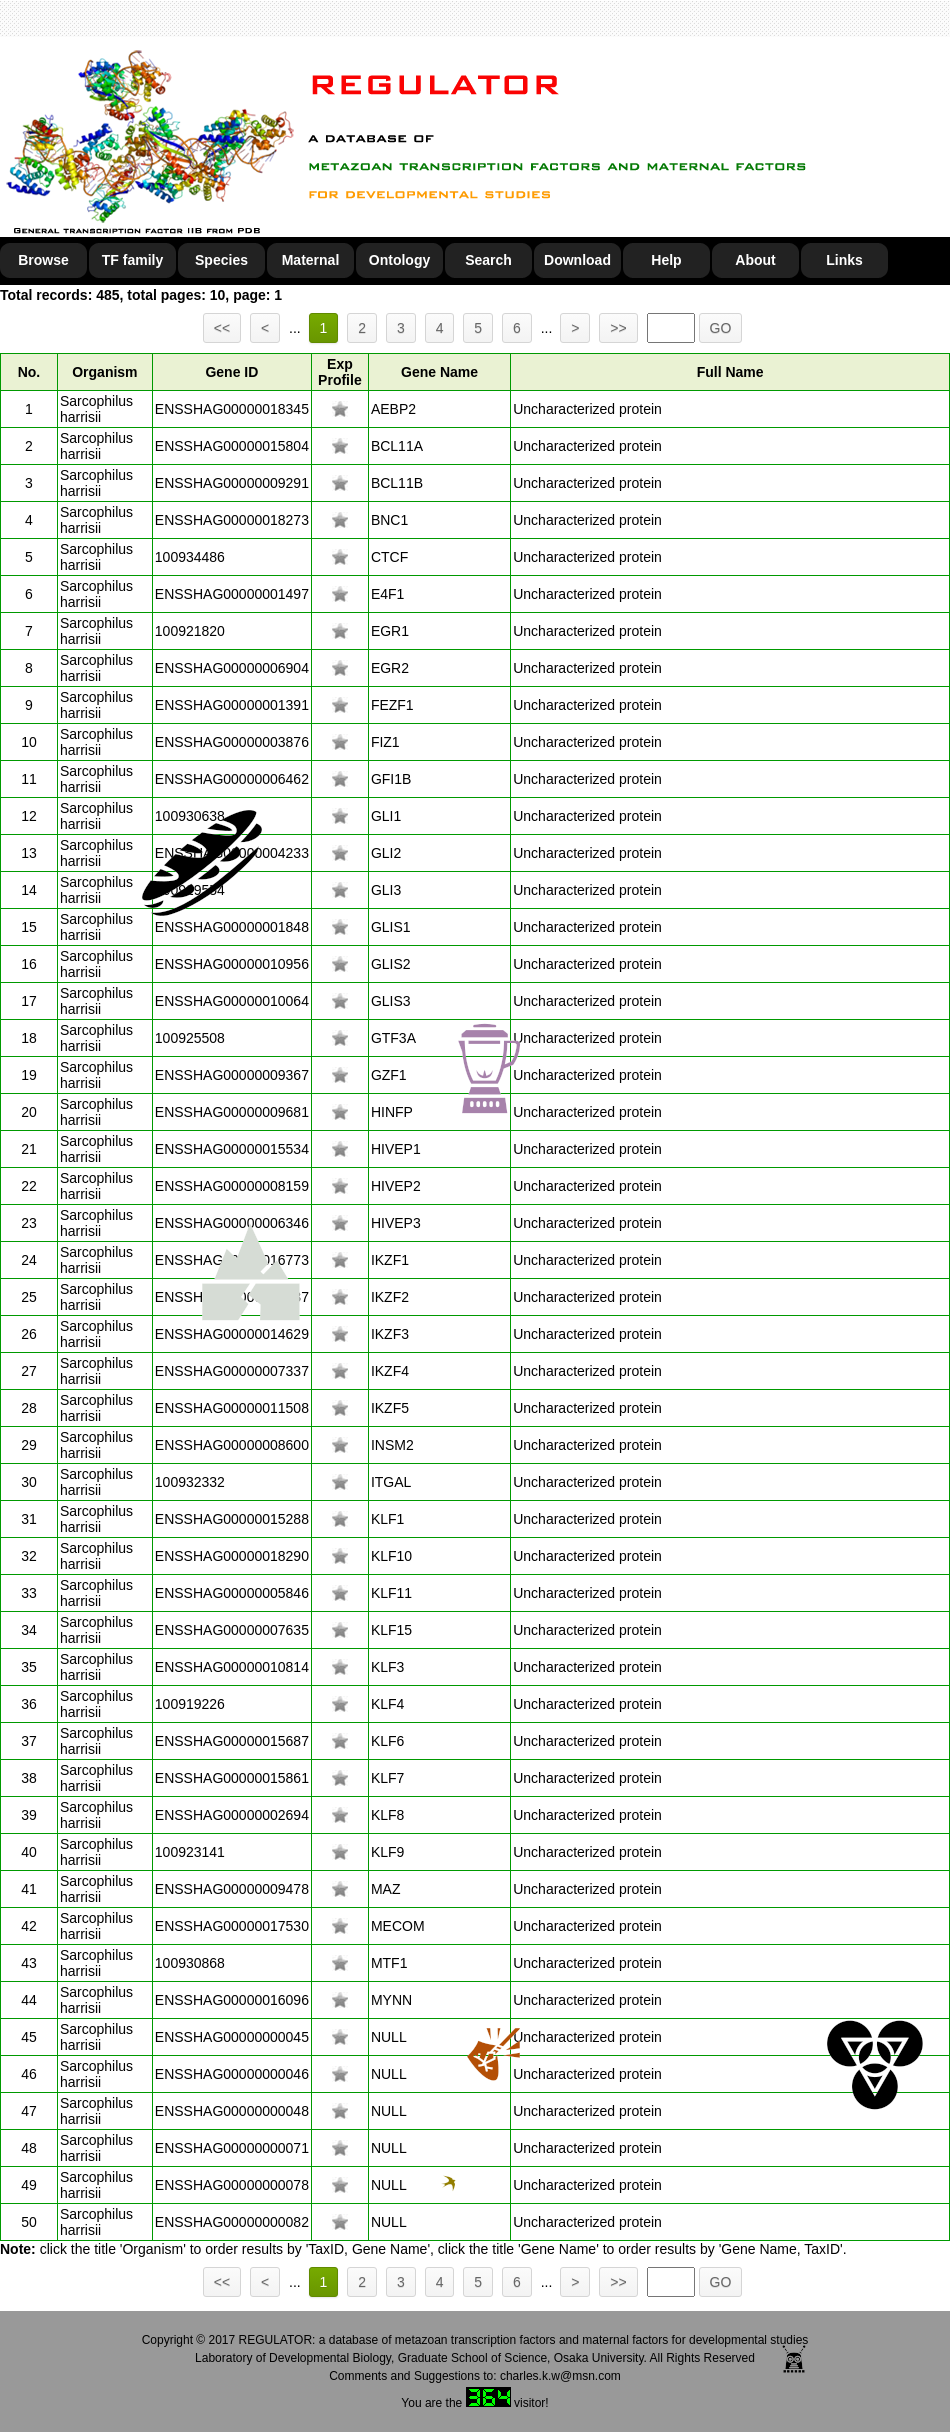 This screenshot has width=950, height=2432. Describe the element at coordinates (484, 1068) in the screenshot. I see `access blending or mixing tools` at that location.